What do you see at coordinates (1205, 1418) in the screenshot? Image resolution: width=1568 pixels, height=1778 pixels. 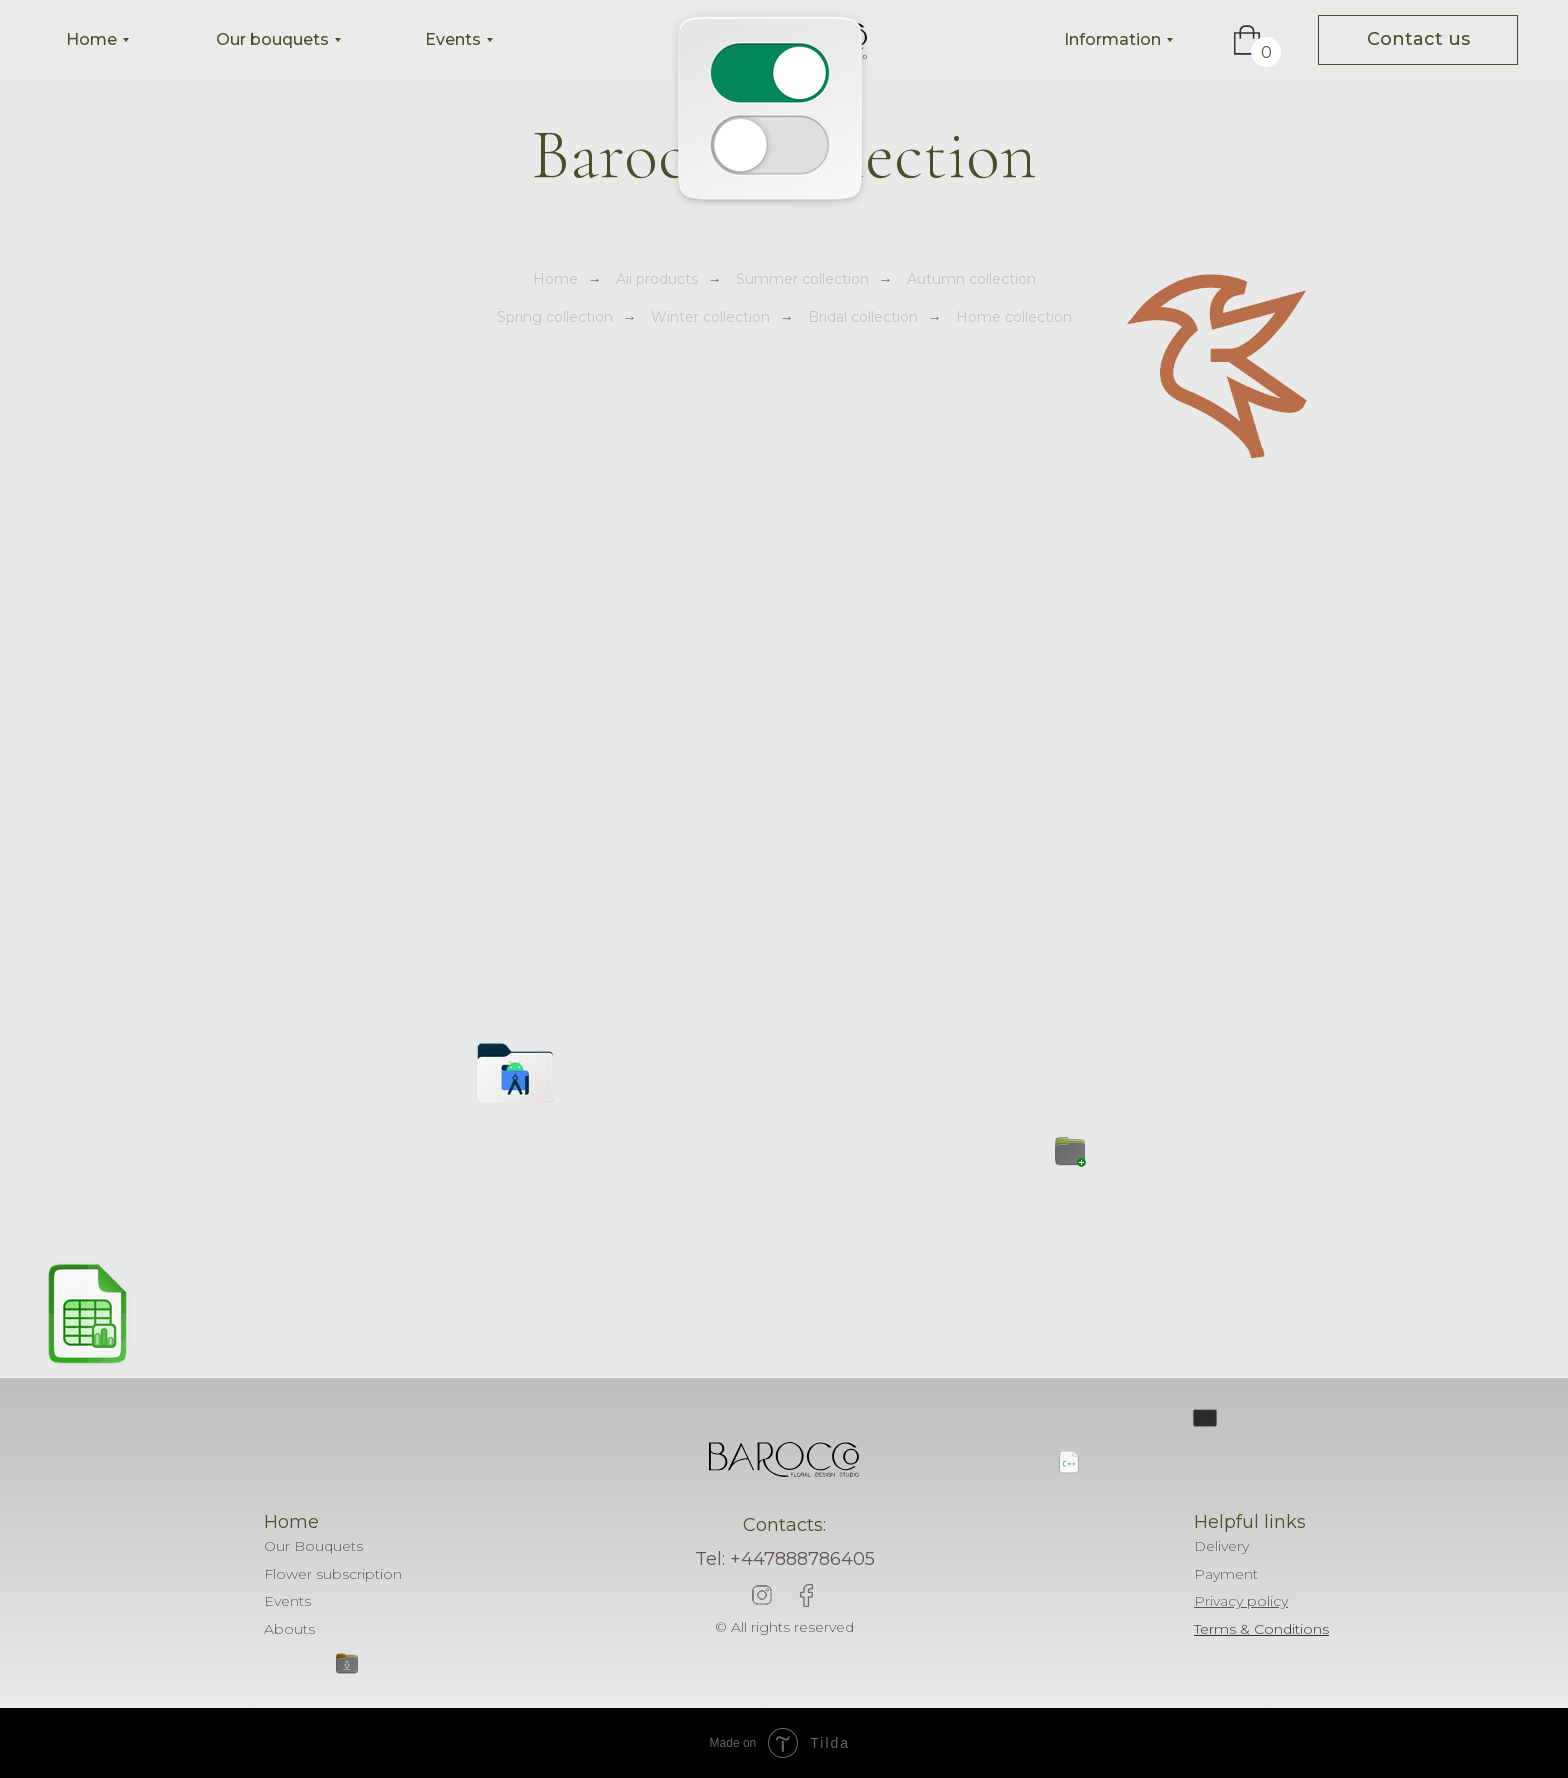 I see `indicates a connected bluetooth device` at bounding box center [1205, 1418].